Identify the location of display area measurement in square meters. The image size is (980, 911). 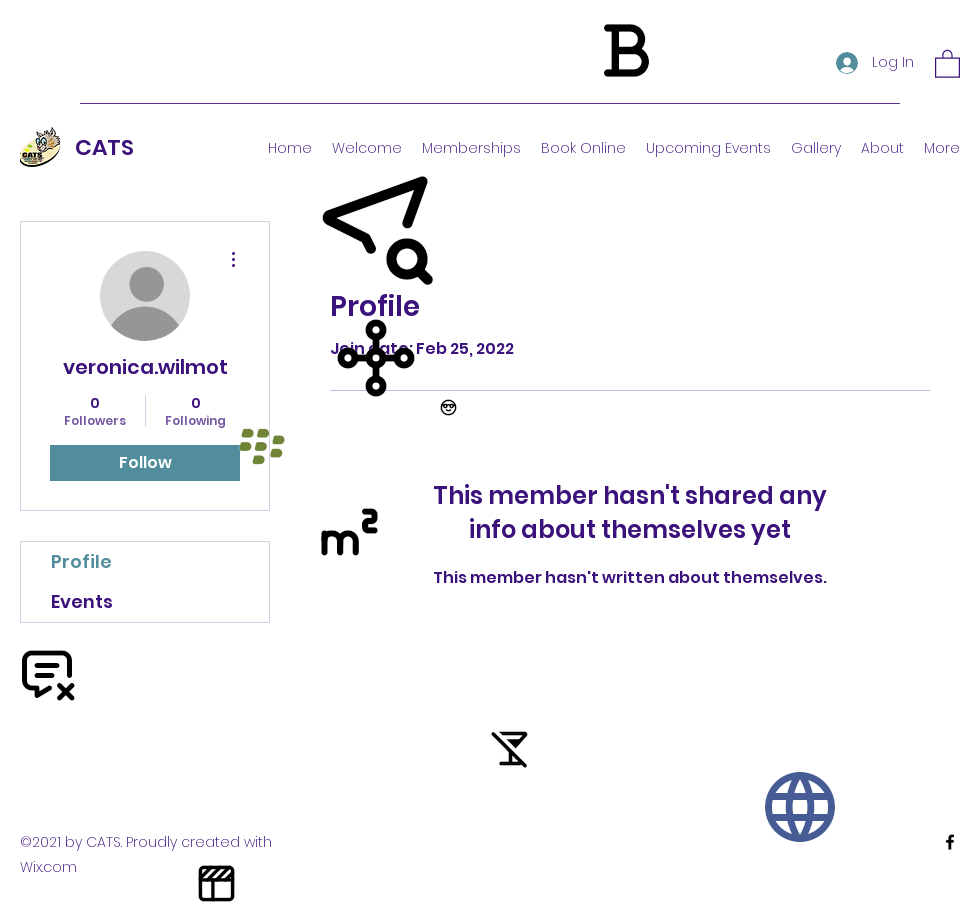
(349, 533).